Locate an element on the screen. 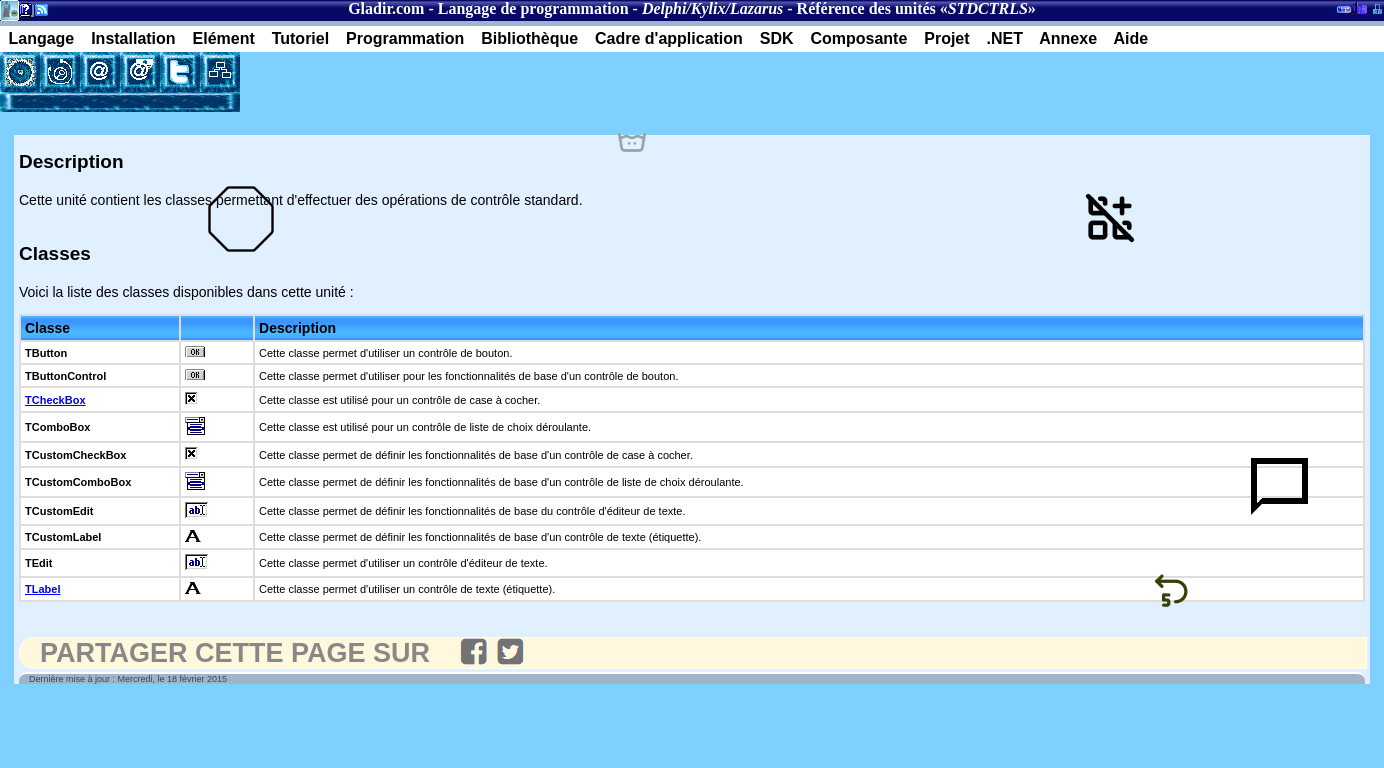  rewind media by 5 seconds is located at coordinates (1170, 591).